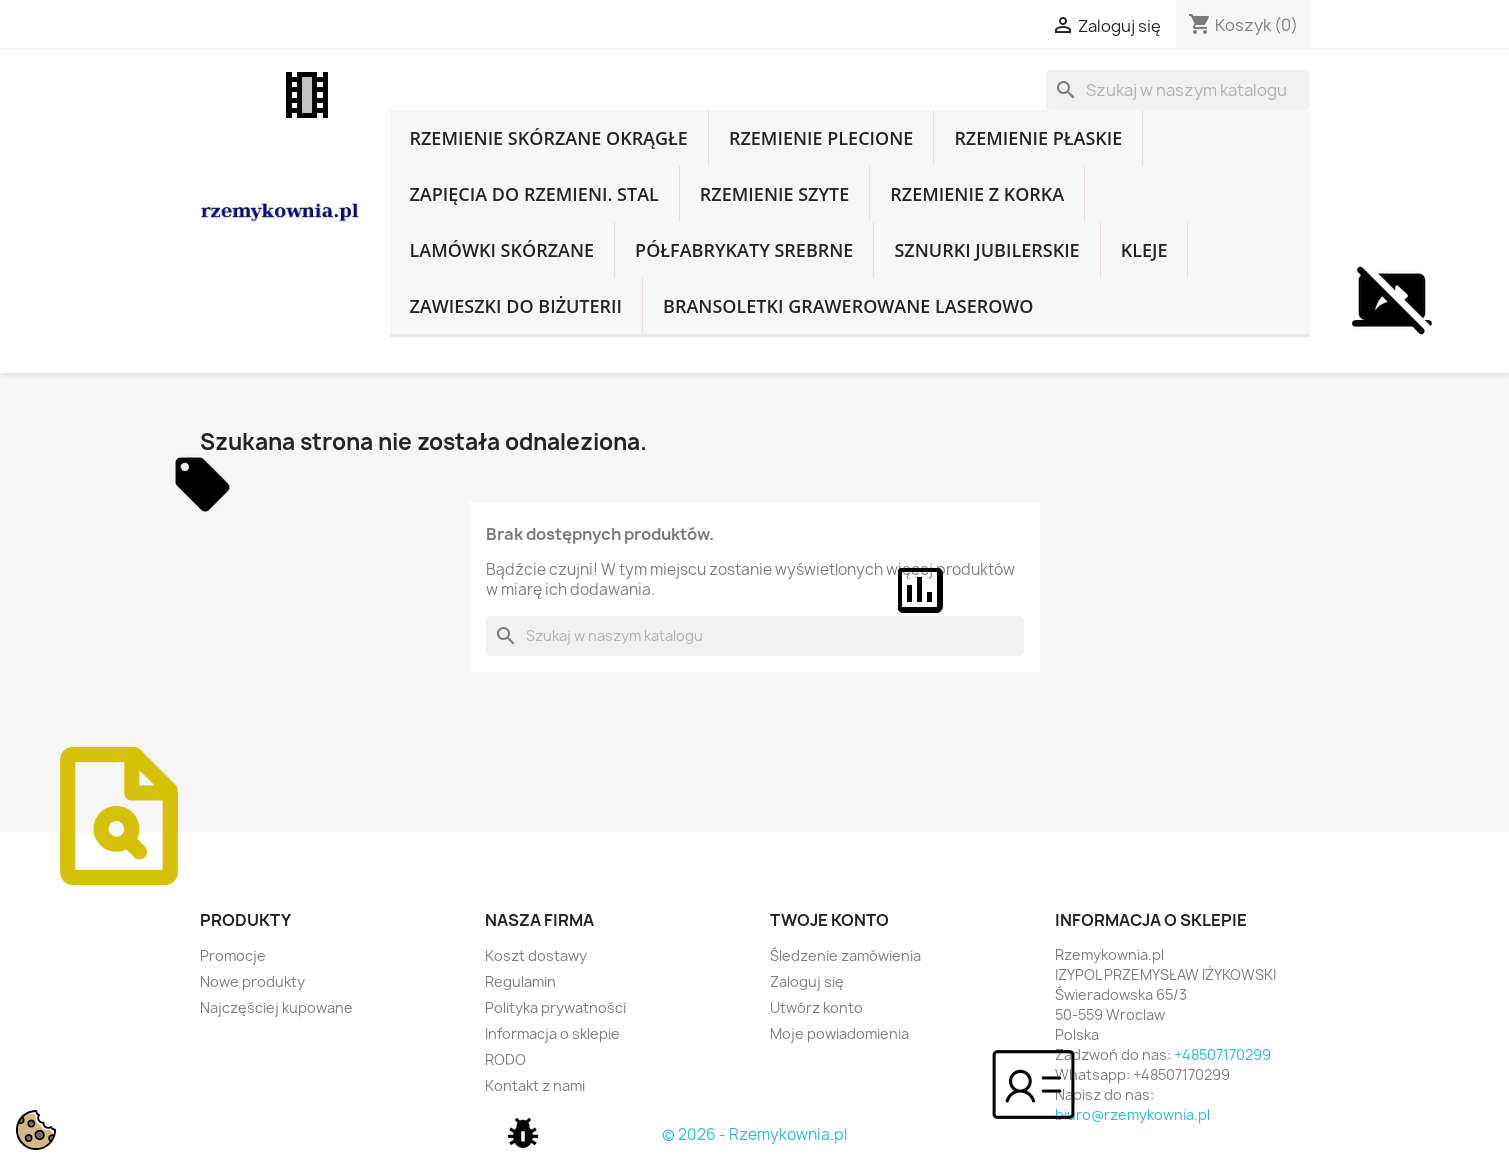 The height and width of the screenshot is (1161, 1509). I want to click on find pest control services nearby, so click(523, 1133).